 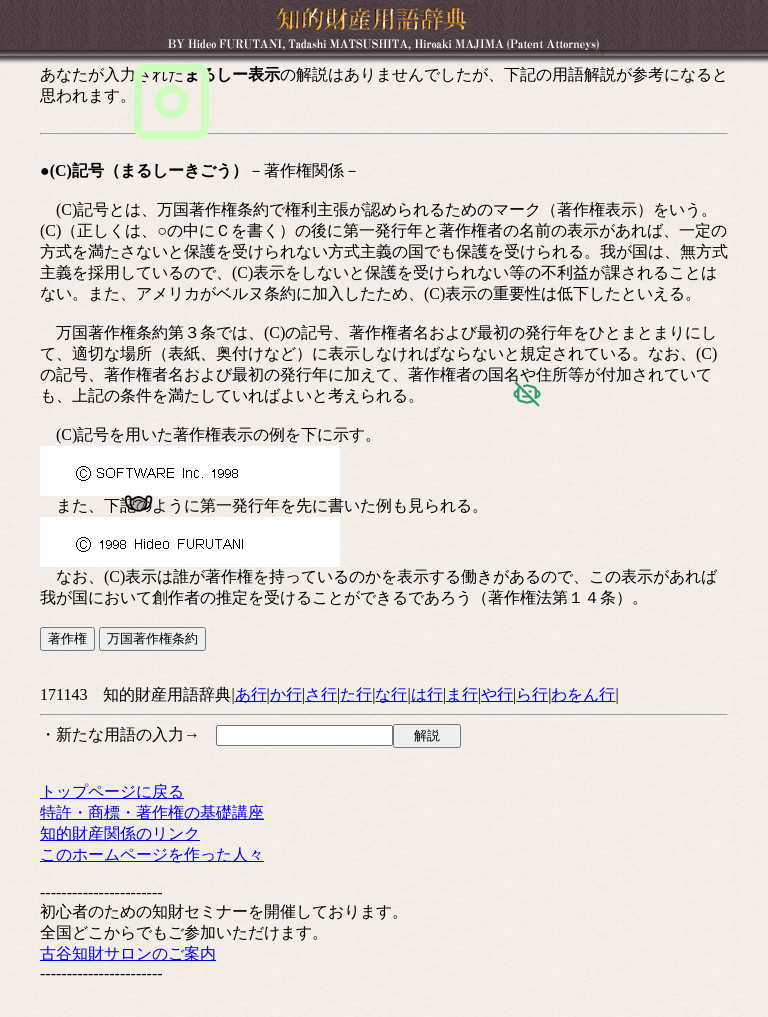 What do you see at coordinates (527, 394) in the screenshot?
I see `face mask not required` at bounding box center [527, 394].